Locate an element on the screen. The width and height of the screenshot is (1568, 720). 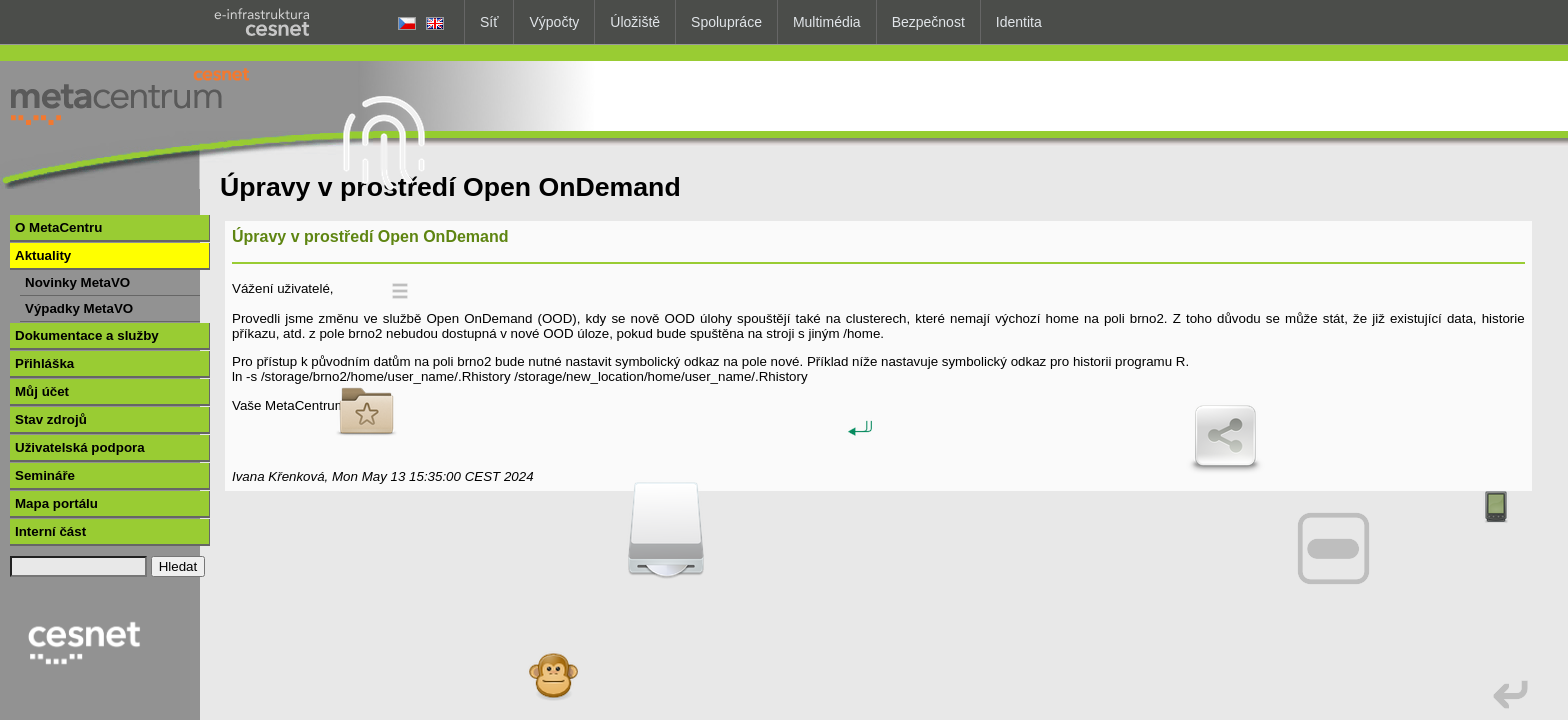
monkey face emoji for expressing playfulness is located at coordinates (553, 675).